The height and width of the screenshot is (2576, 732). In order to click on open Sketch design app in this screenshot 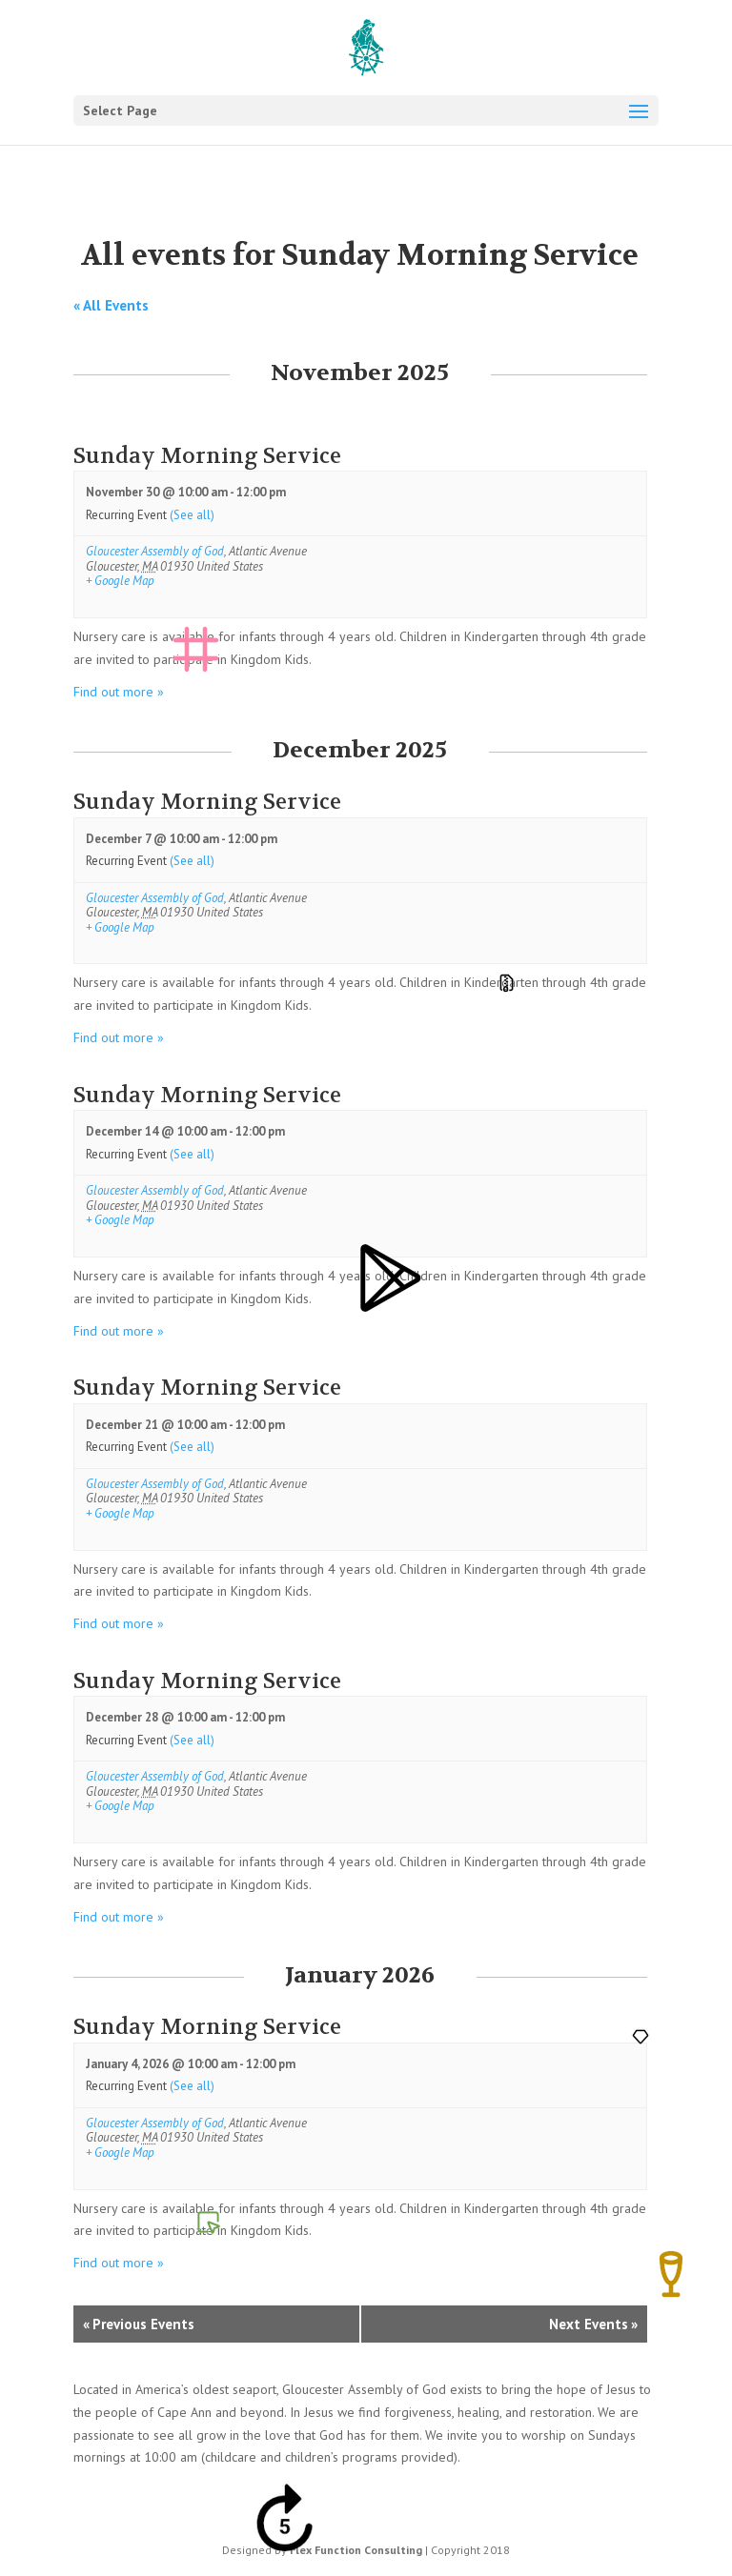, I will do `click(640, 2037)`.